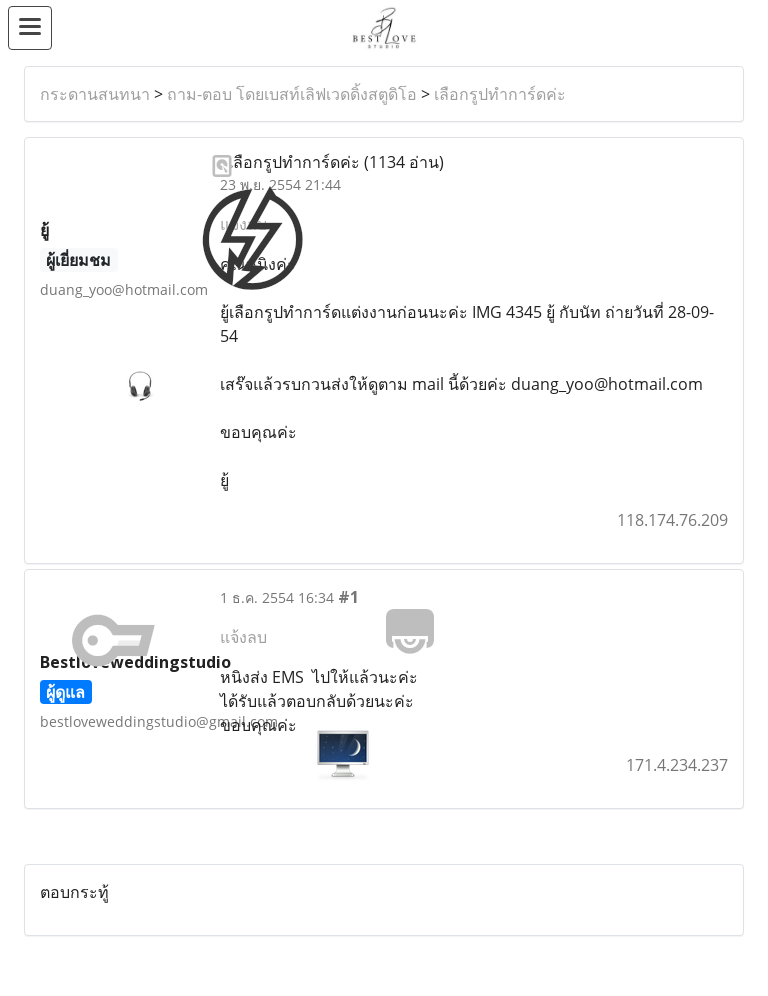 This screenshot has height=996, width=768. I want to click on enter password to continue, so click(113, 640).